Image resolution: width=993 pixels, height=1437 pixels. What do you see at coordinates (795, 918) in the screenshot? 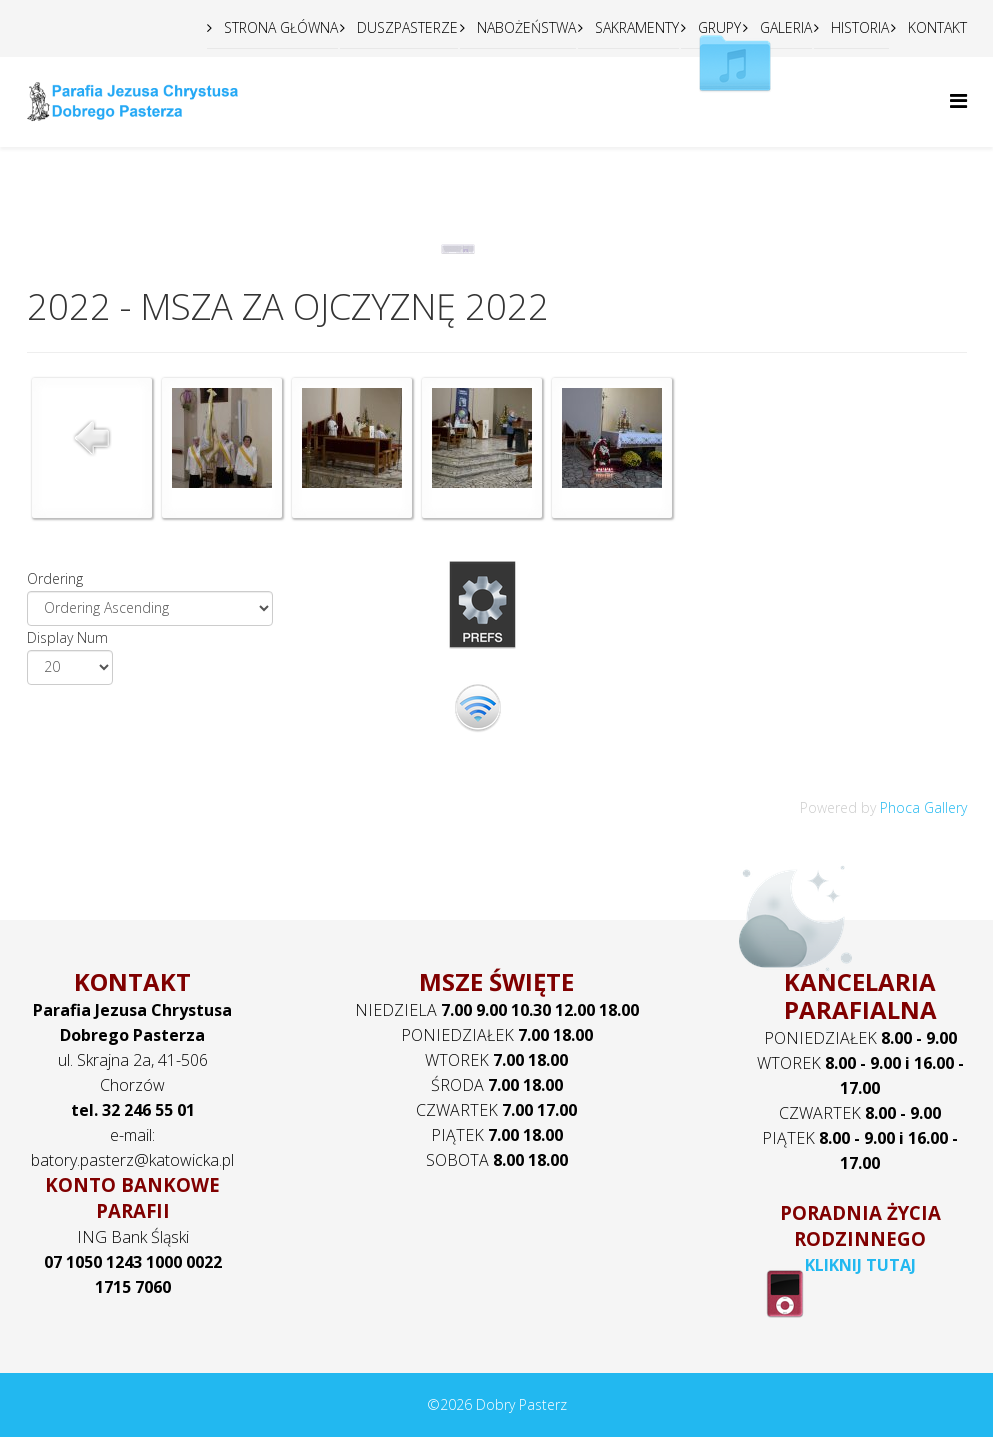
I see `indicates partly cloudy conditions at night` at bounding box center [795, 918].